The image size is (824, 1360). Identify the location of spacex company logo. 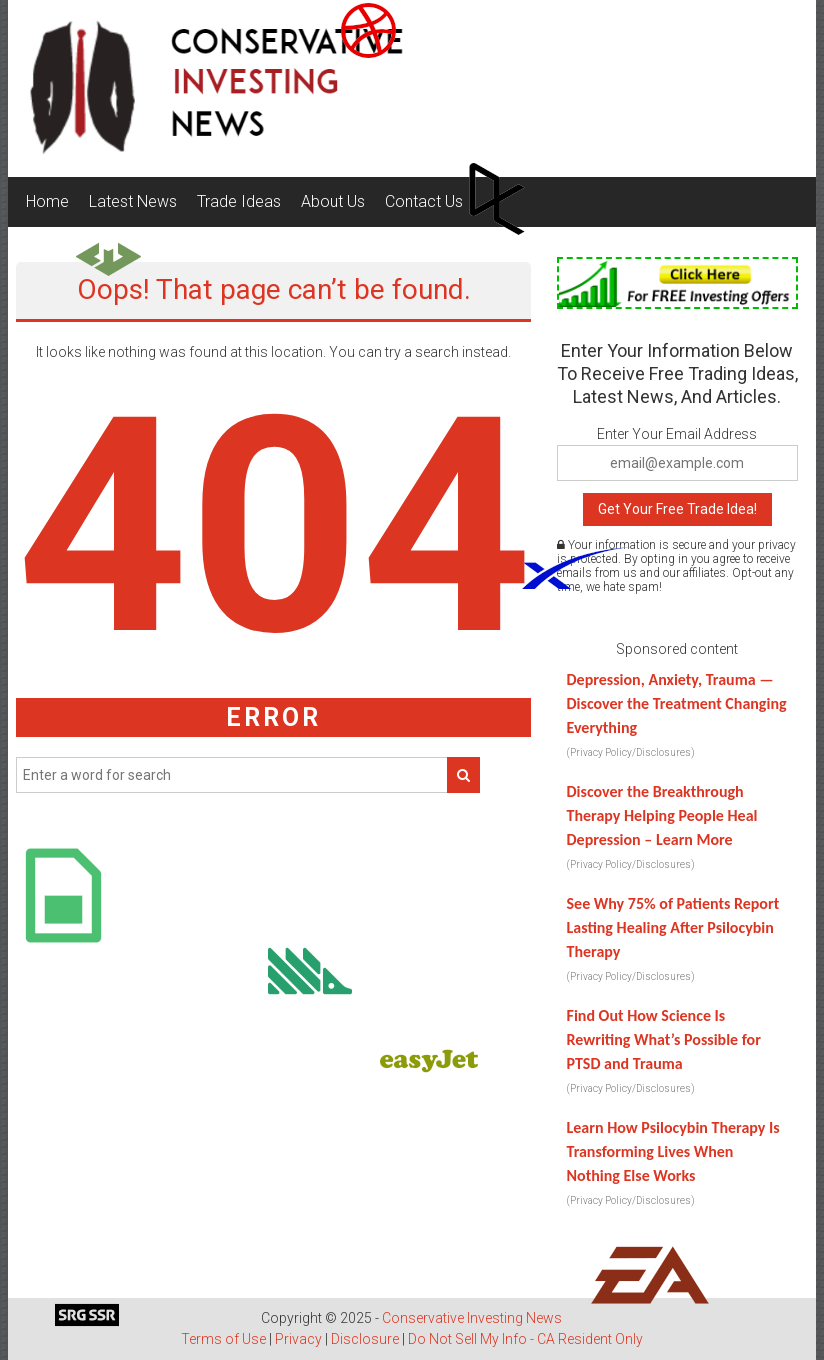
(577, 568).